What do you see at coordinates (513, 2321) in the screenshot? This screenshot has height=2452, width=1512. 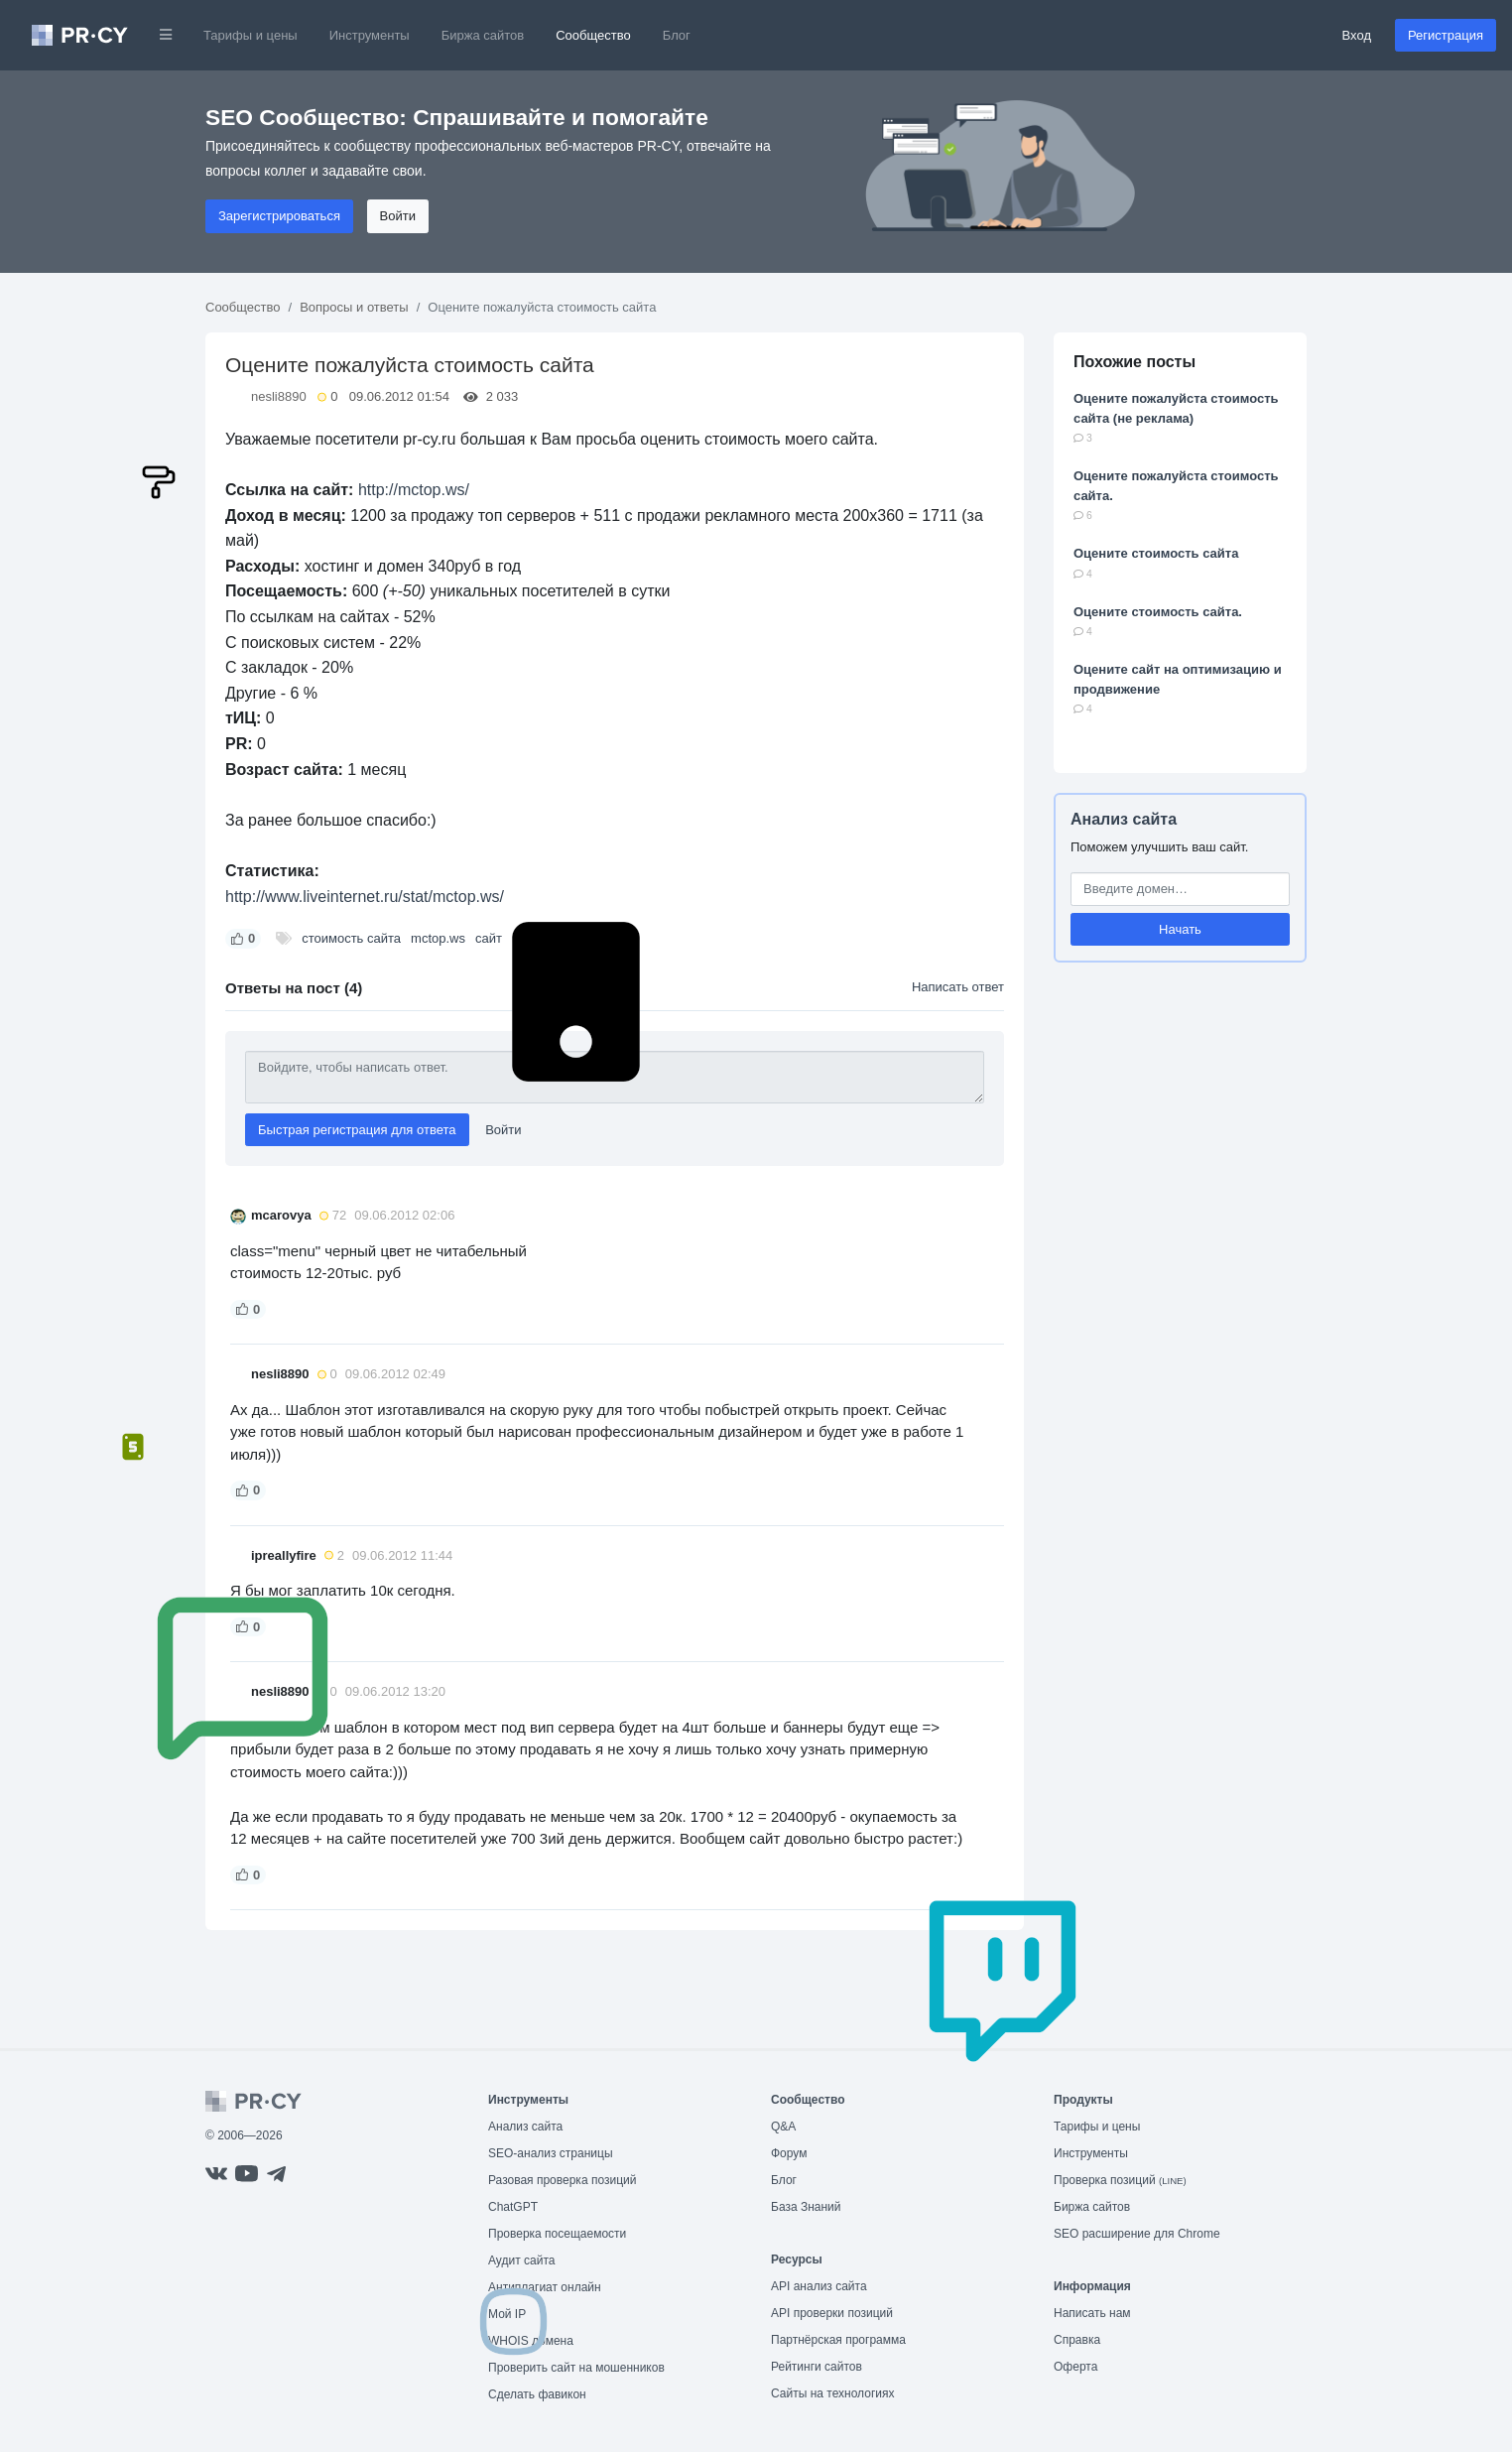 I see `placeholder shape for app icons or thumbnails` at bounding box center [513, 2321].